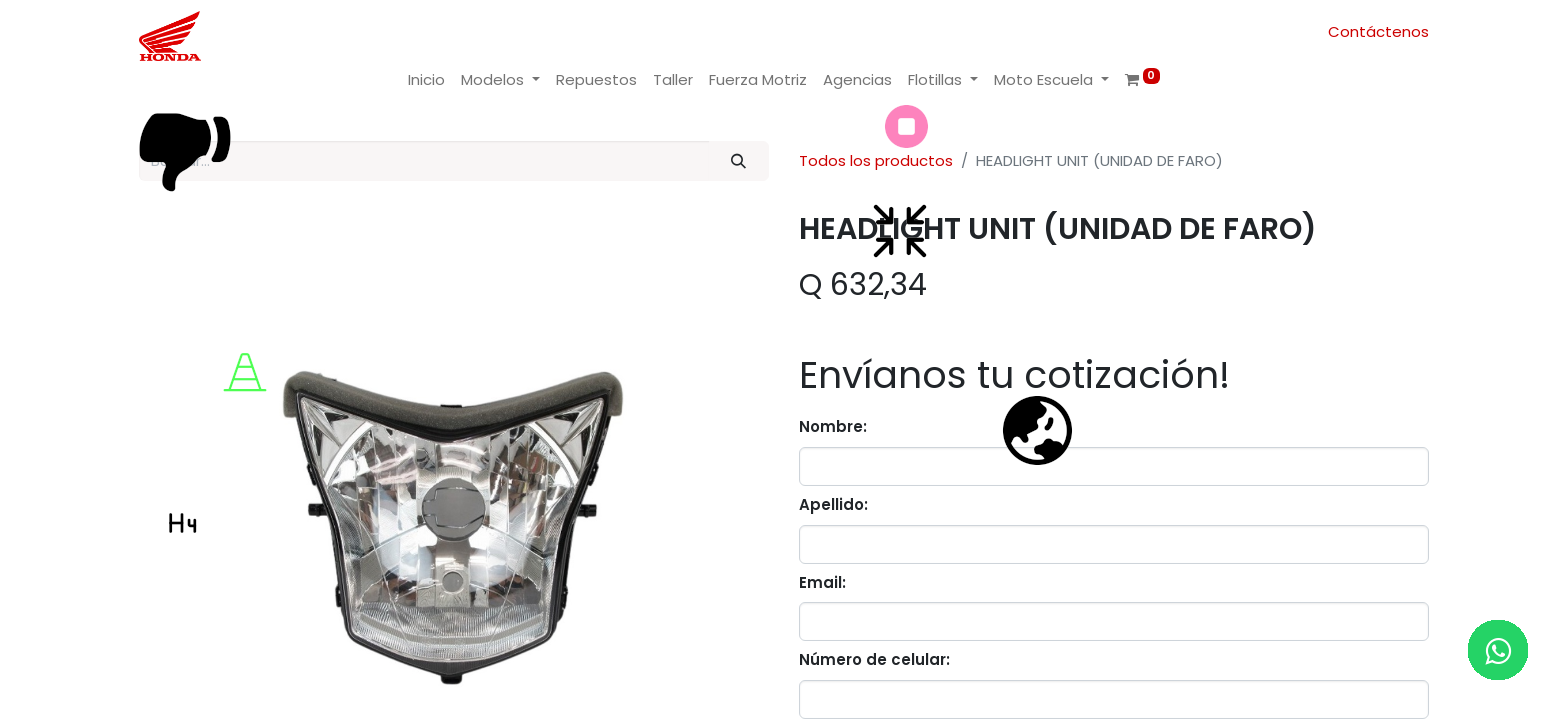 This screenshot has width=1568, height=720. What do you see at coordinates (245, 373) in the screenshot?
I see `indicates a work in progress or under construction area` at bounding box center [245, 373].